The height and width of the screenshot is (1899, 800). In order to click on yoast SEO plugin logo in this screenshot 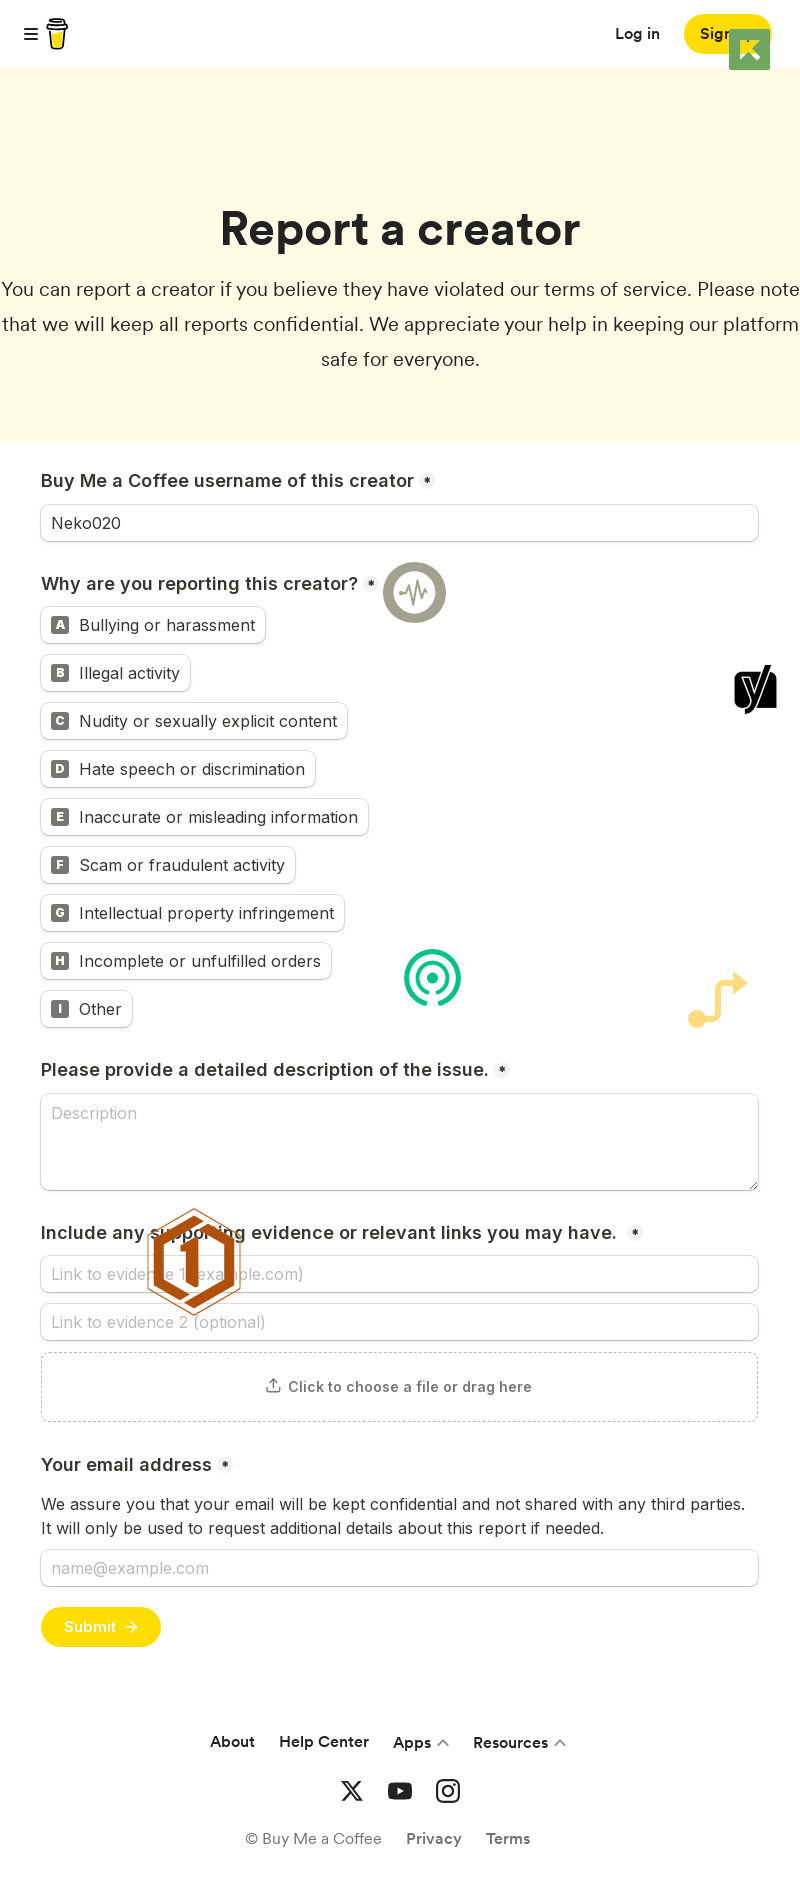, I will do `click(755, 689)`.